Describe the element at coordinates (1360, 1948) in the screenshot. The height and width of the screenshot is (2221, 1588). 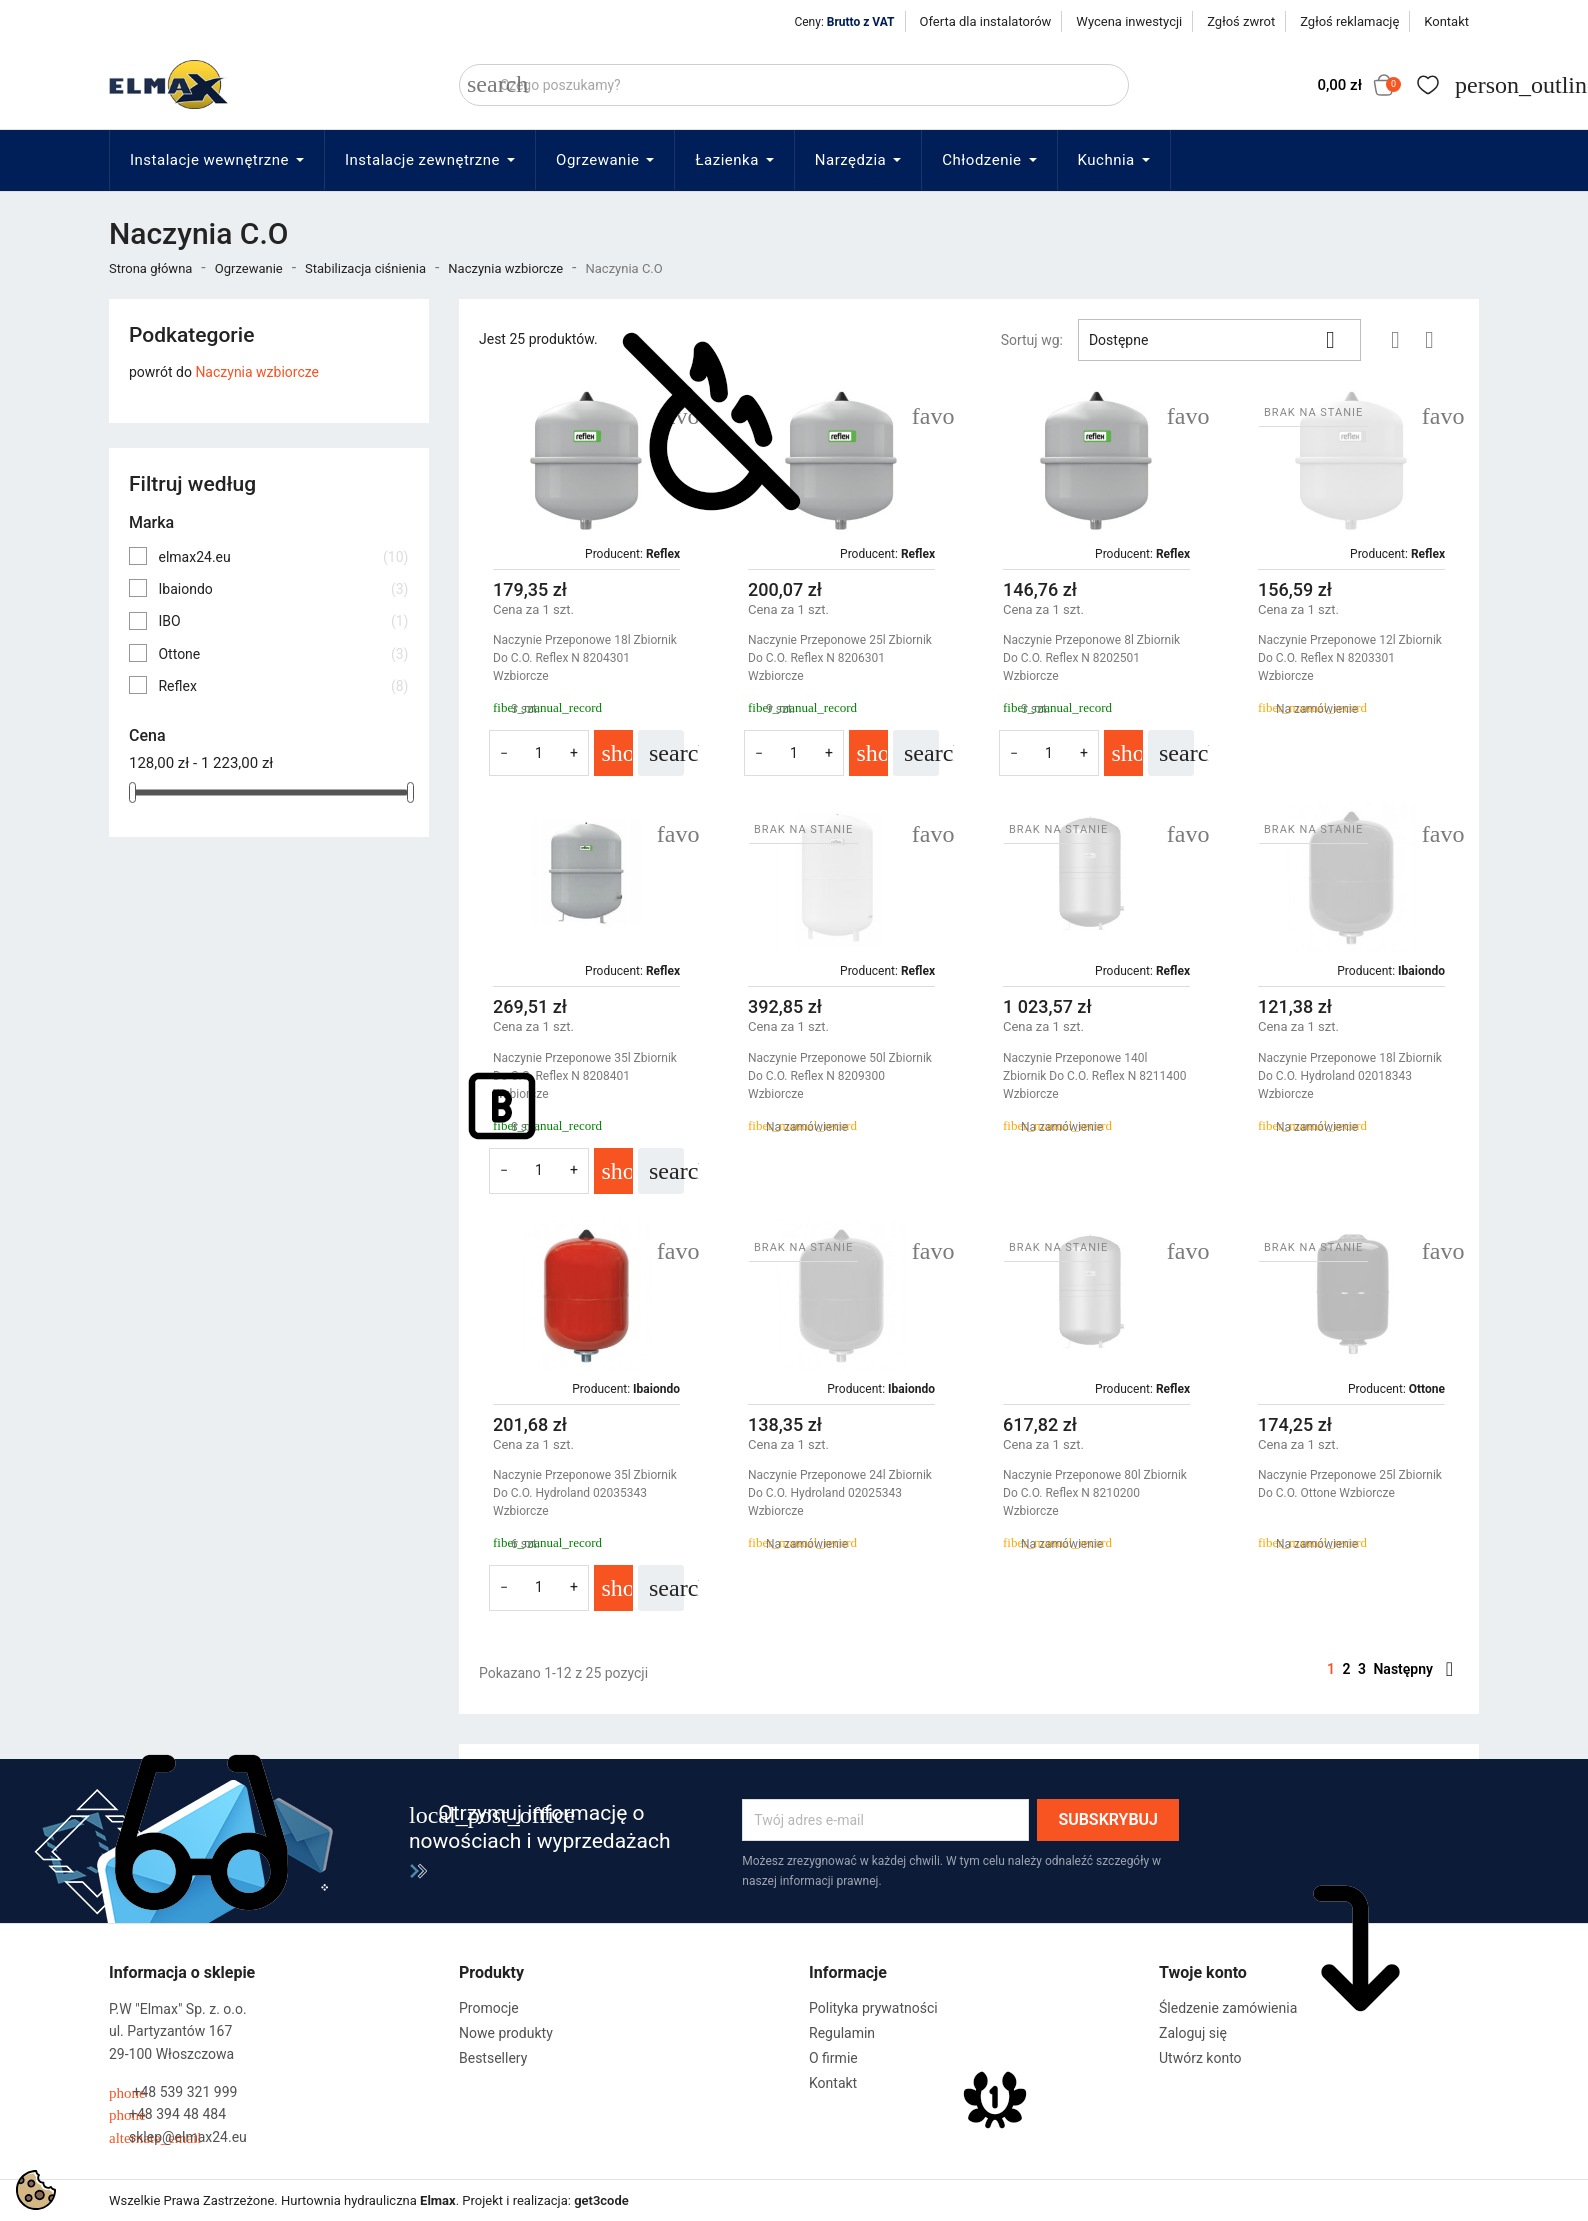
I see `move item down one level` at that location.